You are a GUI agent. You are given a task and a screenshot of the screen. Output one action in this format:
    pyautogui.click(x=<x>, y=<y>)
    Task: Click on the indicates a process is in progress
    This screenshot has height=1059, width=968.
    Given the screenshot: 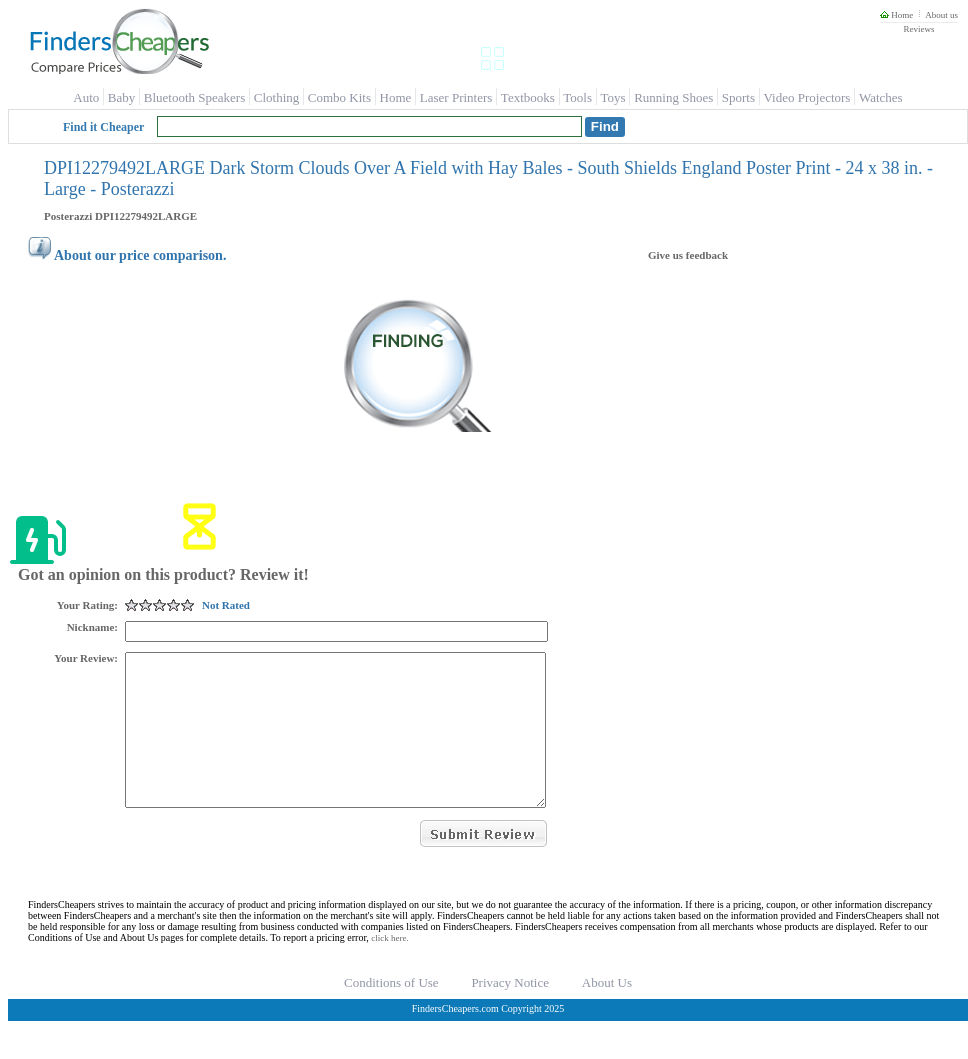 What is the action you would take?
    pyautogui.click(x=199, y=526)
    